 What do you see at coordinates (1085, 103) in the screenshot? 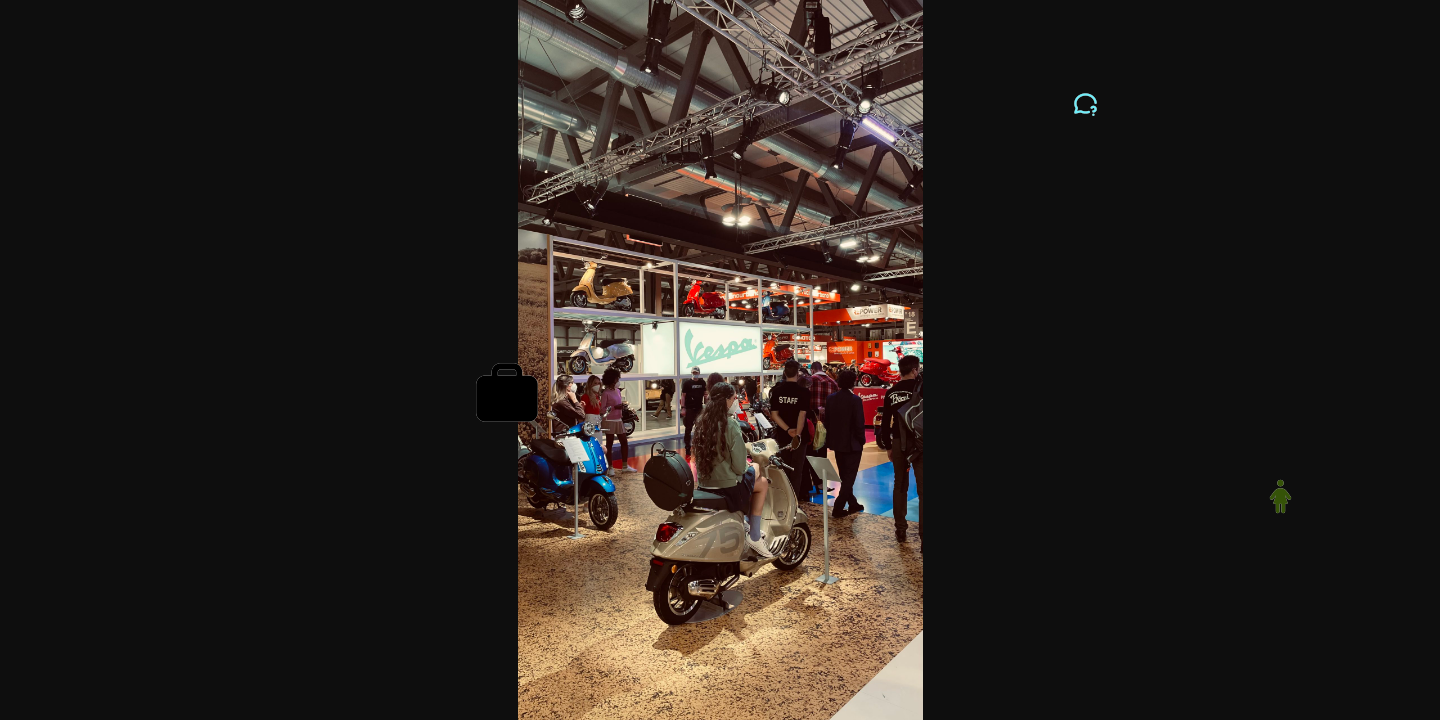
I see `access help or FAQ chat` at bounding box center [1085, 103].